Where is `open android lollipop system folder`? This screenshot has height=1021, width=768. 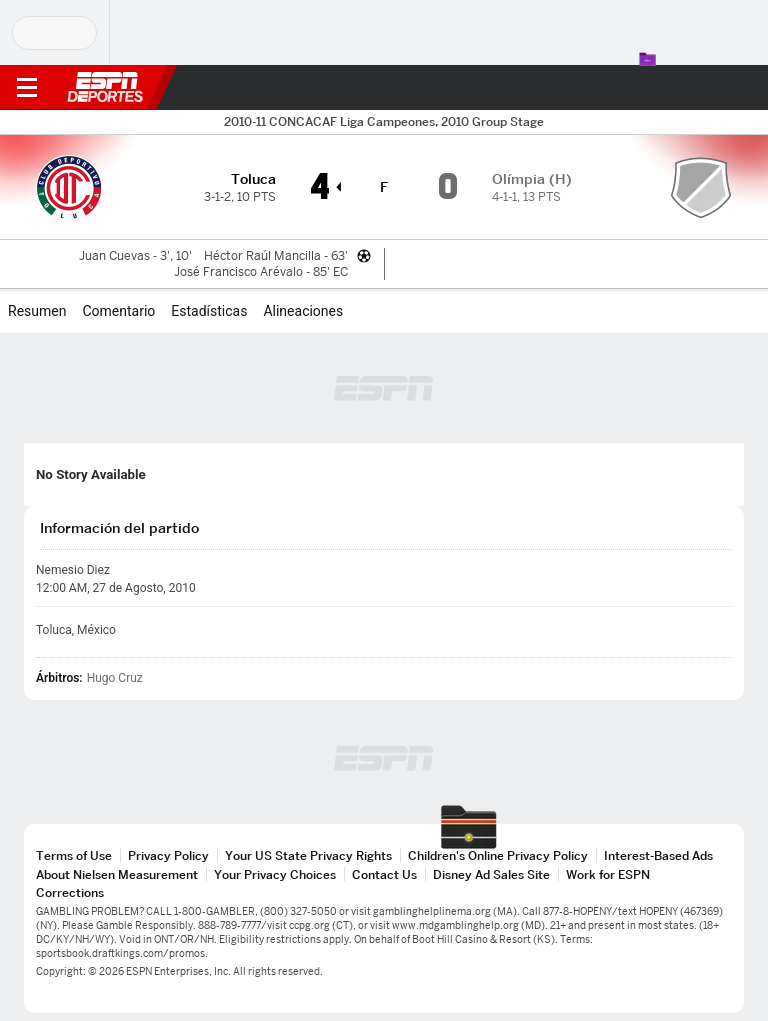 open android lollipop system folder is located at coordinates (647, 59).